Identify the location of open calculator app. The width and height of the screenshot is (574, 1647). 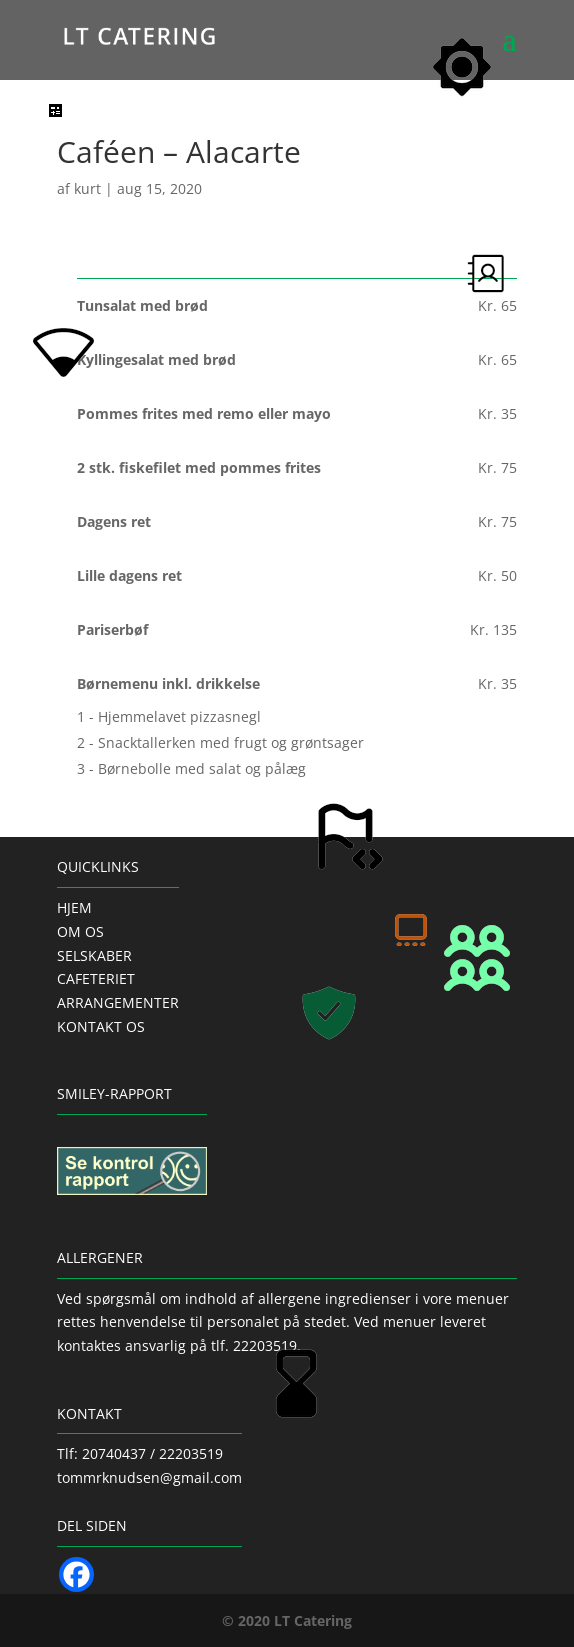
(55, 110).